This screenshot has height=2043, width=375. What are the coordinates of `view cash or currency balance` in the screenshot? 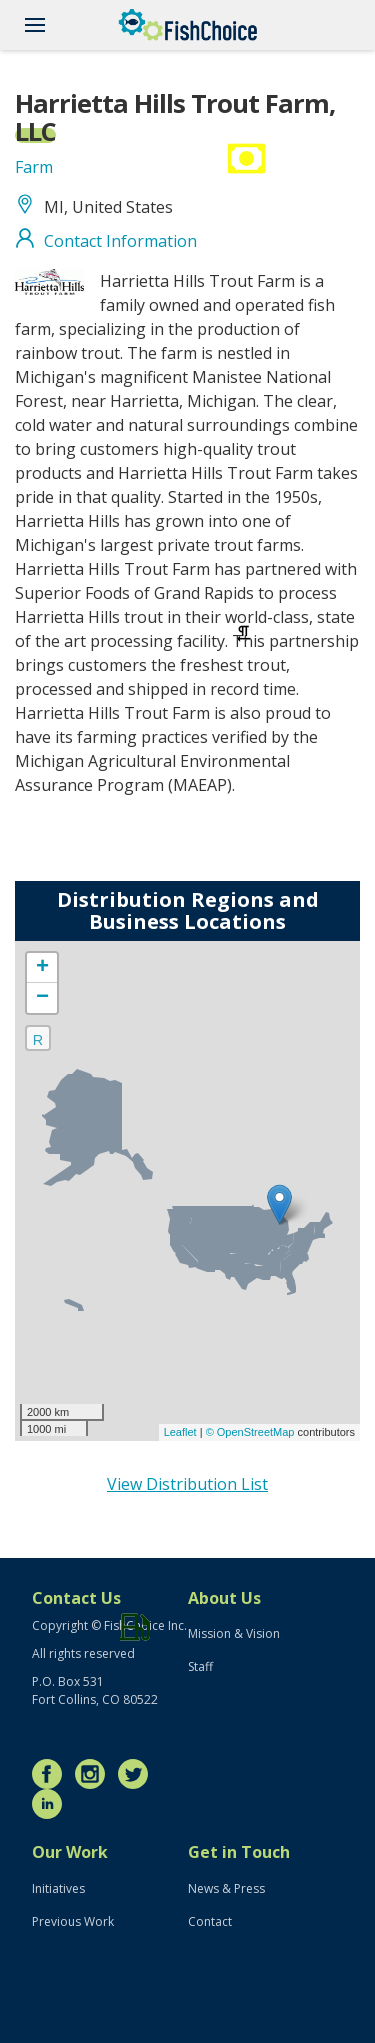 It's located at (246, 158).